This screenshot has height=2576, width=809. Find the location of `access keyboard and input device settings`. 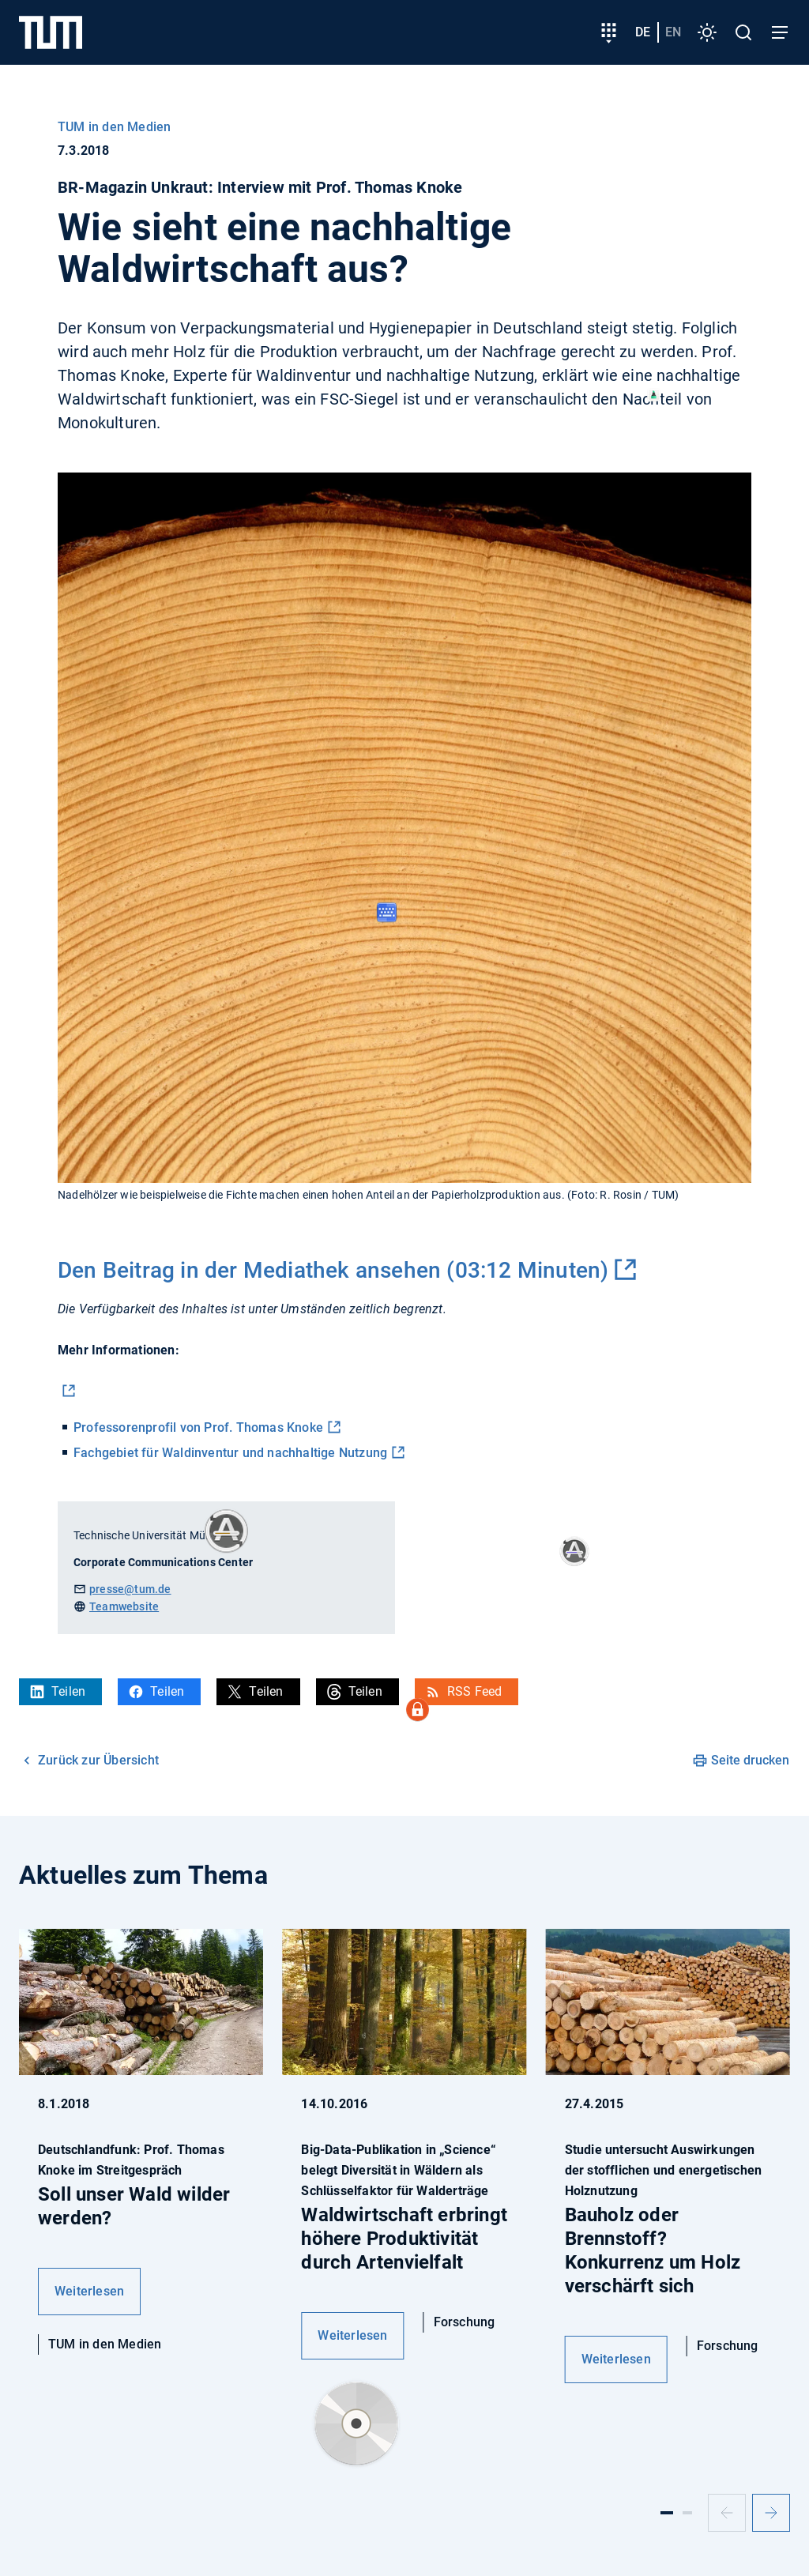

access keyboard and input device settings is located at coordinates (386, 912).